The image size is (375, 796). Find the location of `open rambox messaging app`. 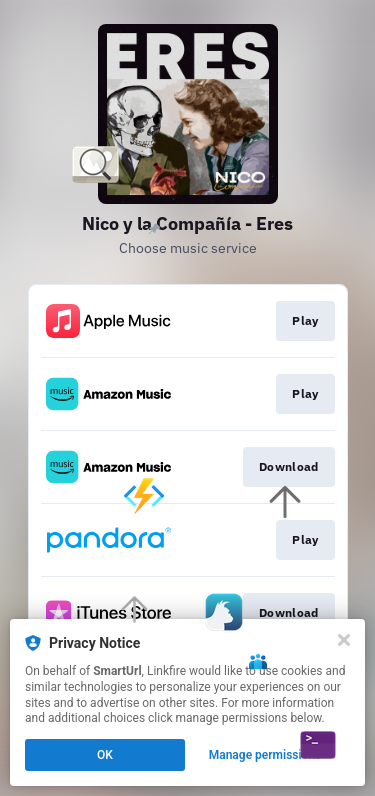

open rambox messaging app is located at coordinates (224, 612).